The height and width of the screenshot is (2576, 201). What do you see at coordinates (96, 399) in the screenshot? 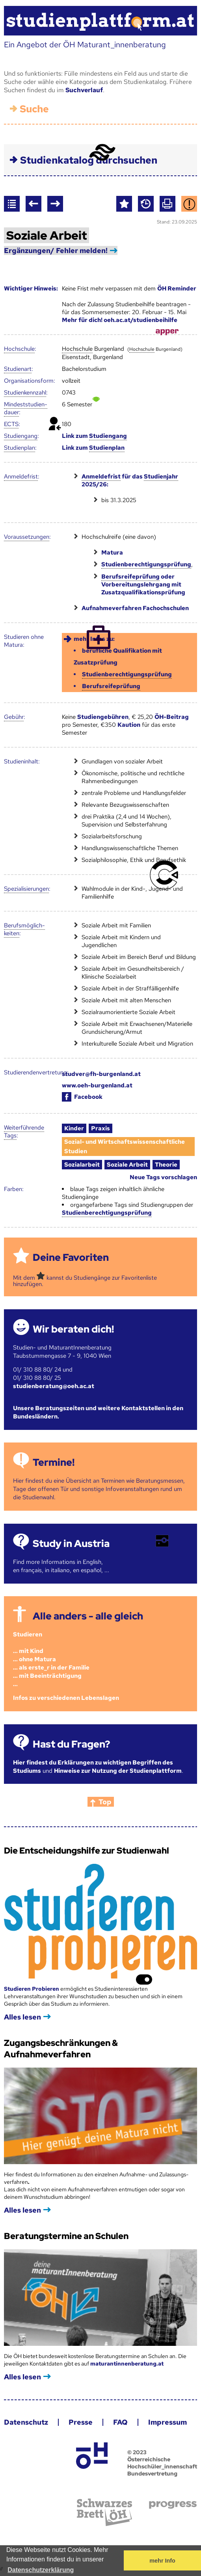
I see `health and safety guidelines indicator` at bounding box center [96, 399].